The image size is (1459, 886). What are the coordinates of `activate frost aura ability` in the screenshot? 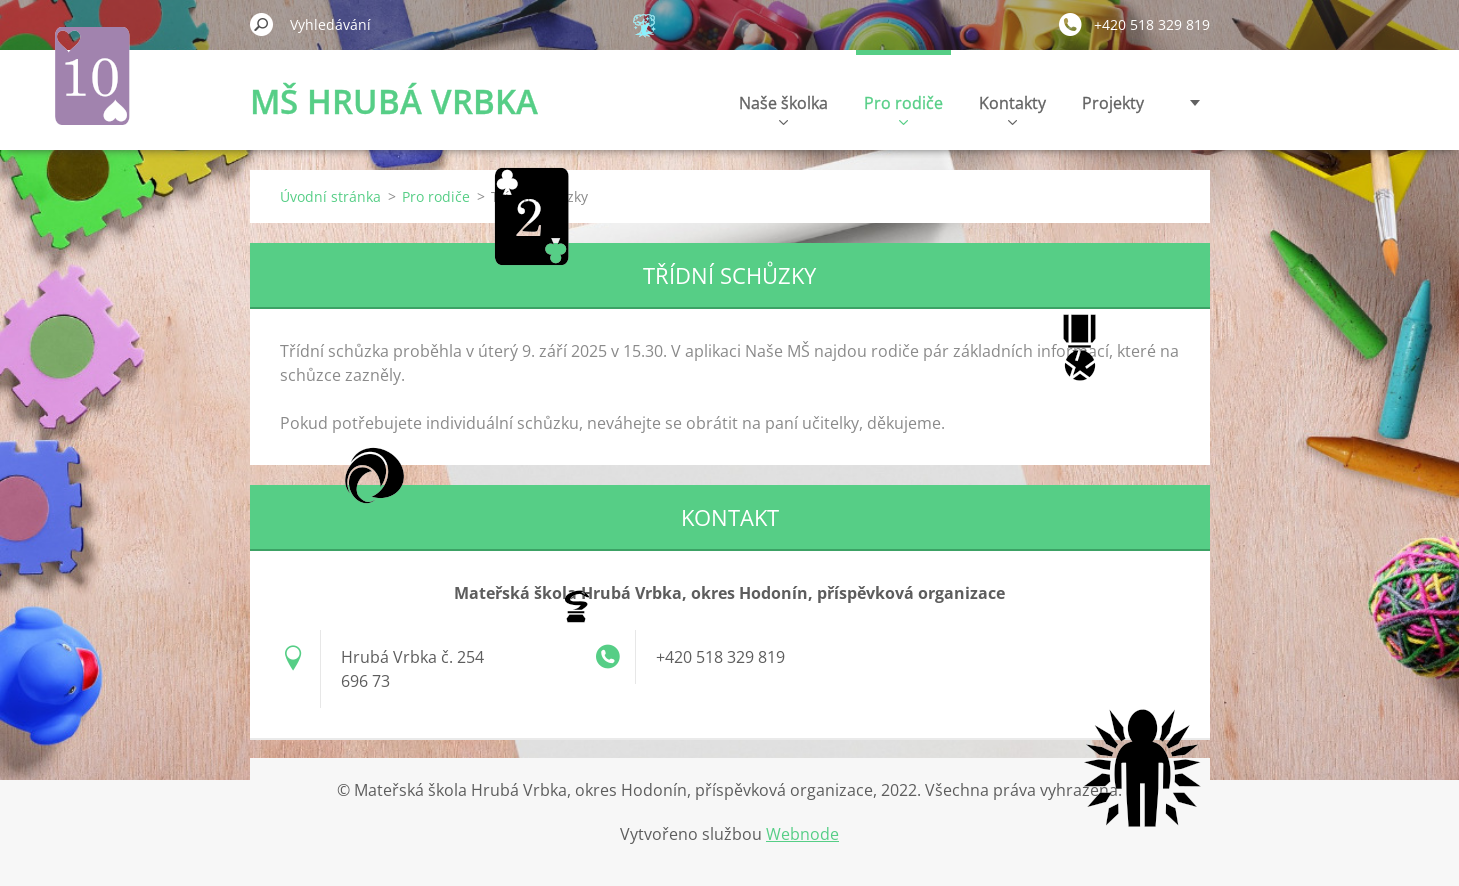 It's located at (1142, 768).